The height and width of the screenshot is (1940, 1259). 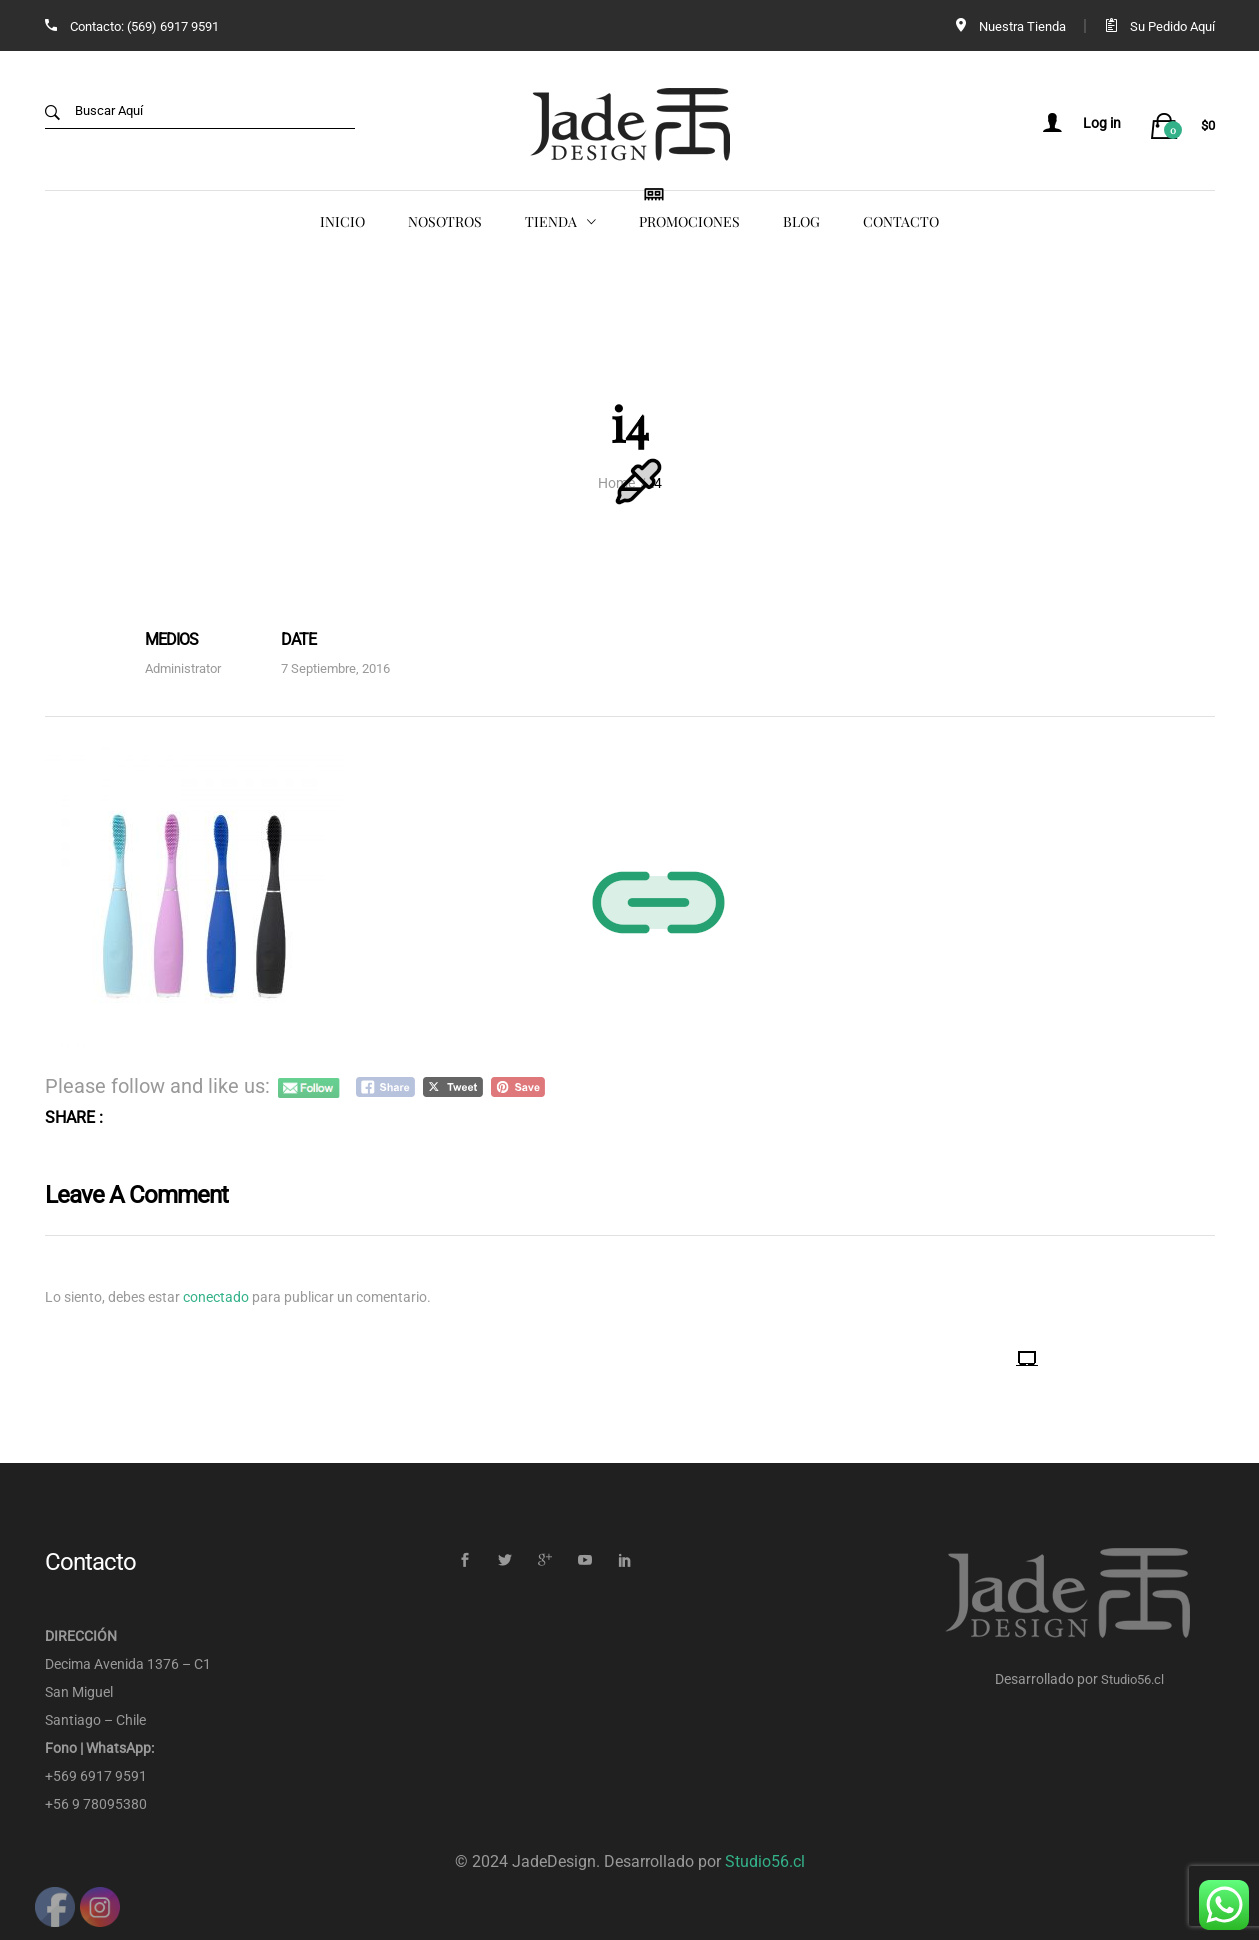 I want to click on copy or share a link, so click(x=658, y=902).